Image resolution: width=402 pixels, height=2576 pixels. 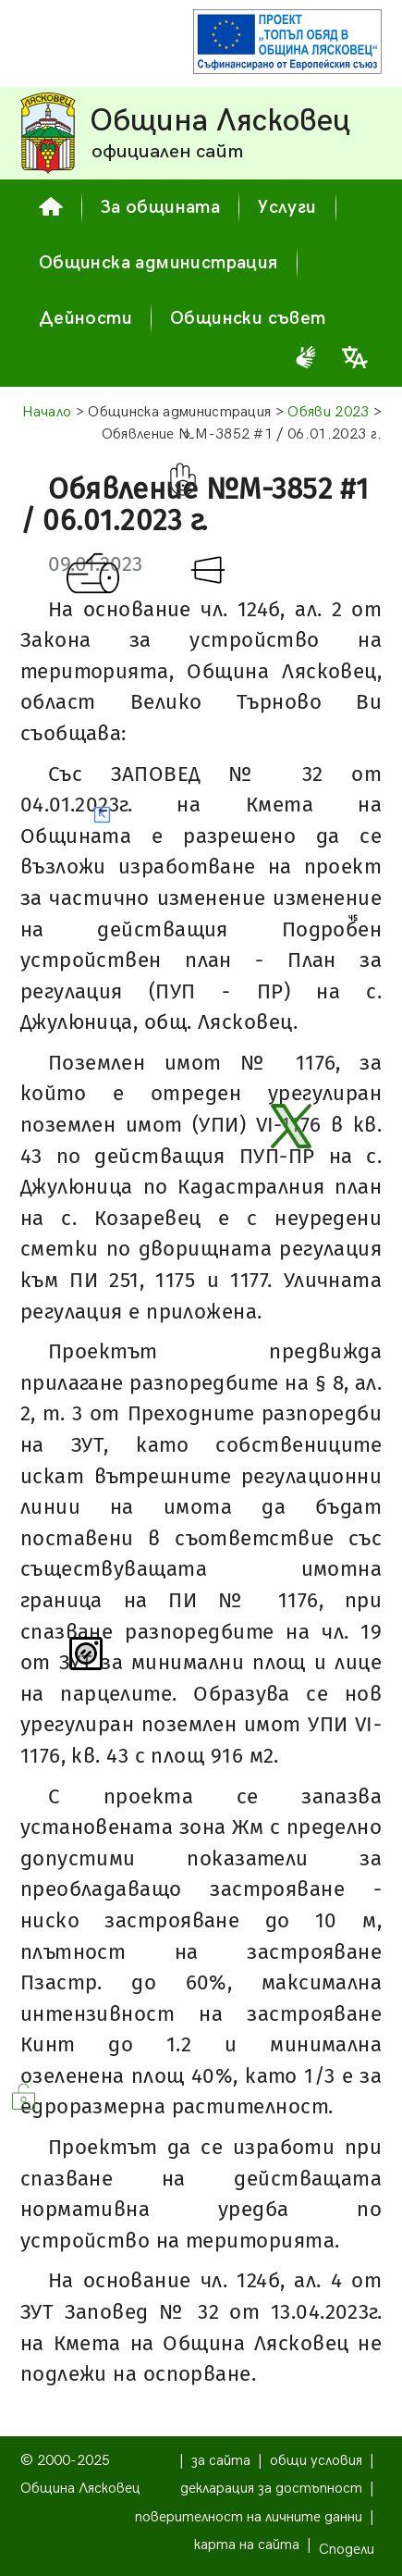 What do you see at coordinates (92, 576) in the screenshot?
I see `view activity log or event history` at bounding box center [92, 576].